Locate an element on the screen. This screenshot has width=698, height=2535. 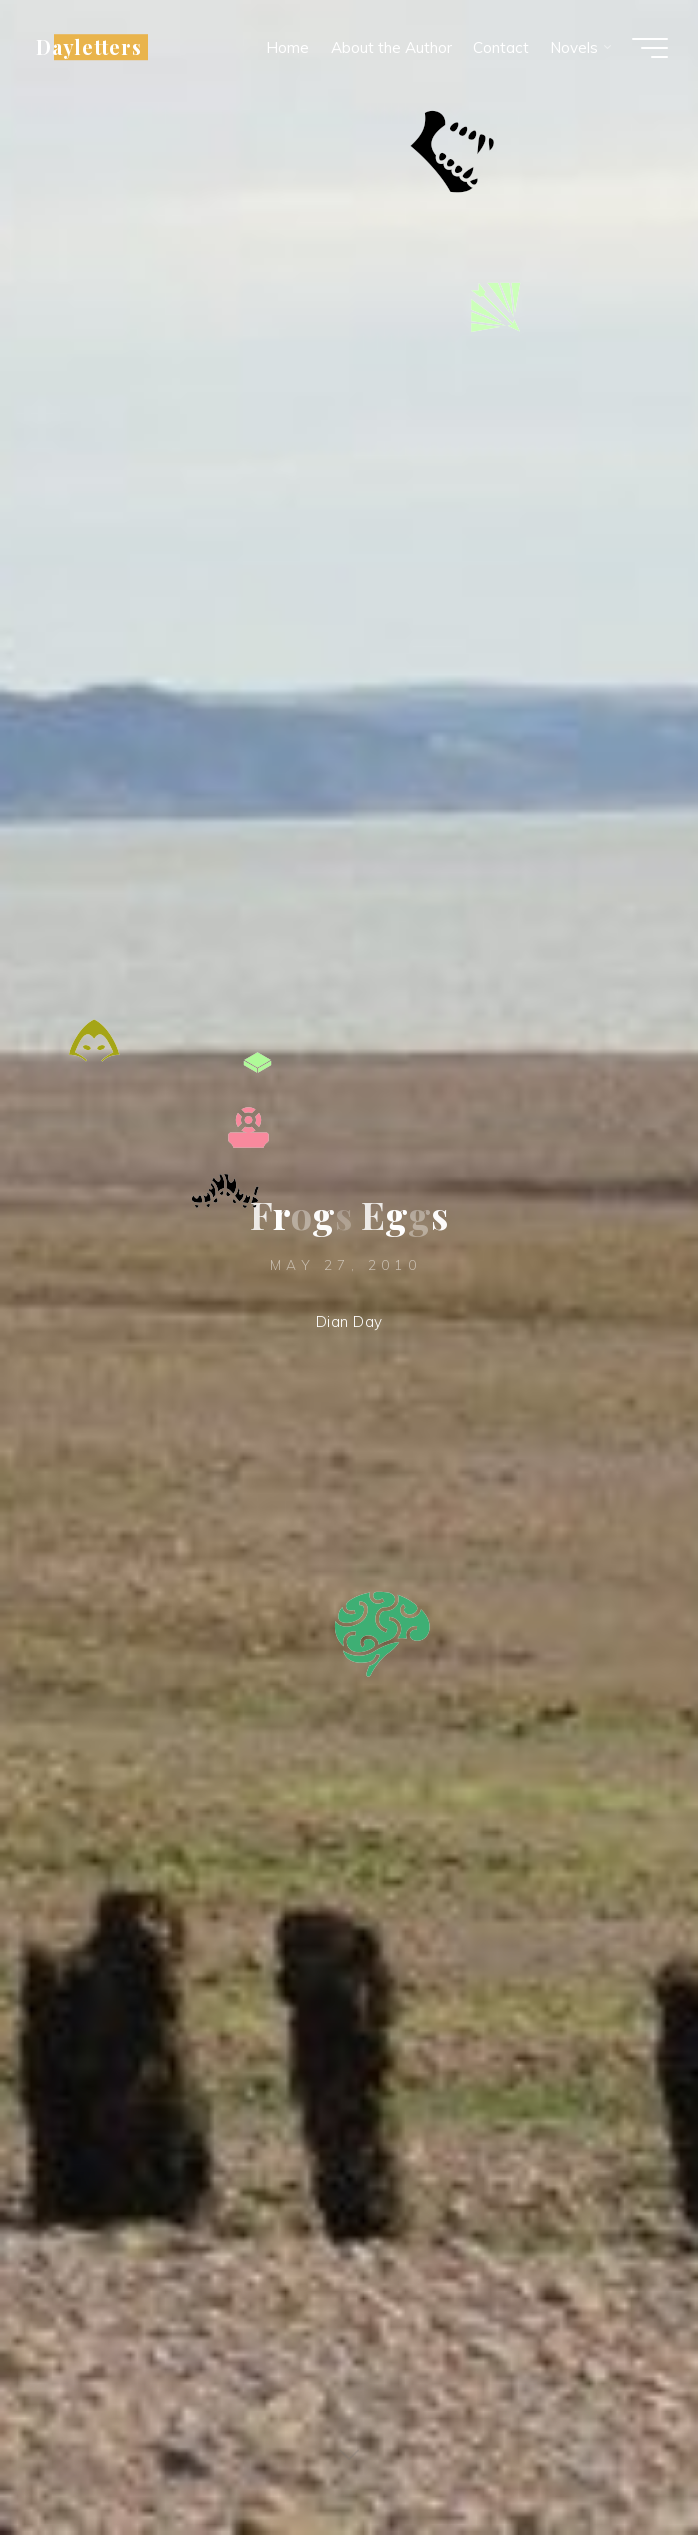
jawbone item in a game inventory is located at coordinates (452, 151).